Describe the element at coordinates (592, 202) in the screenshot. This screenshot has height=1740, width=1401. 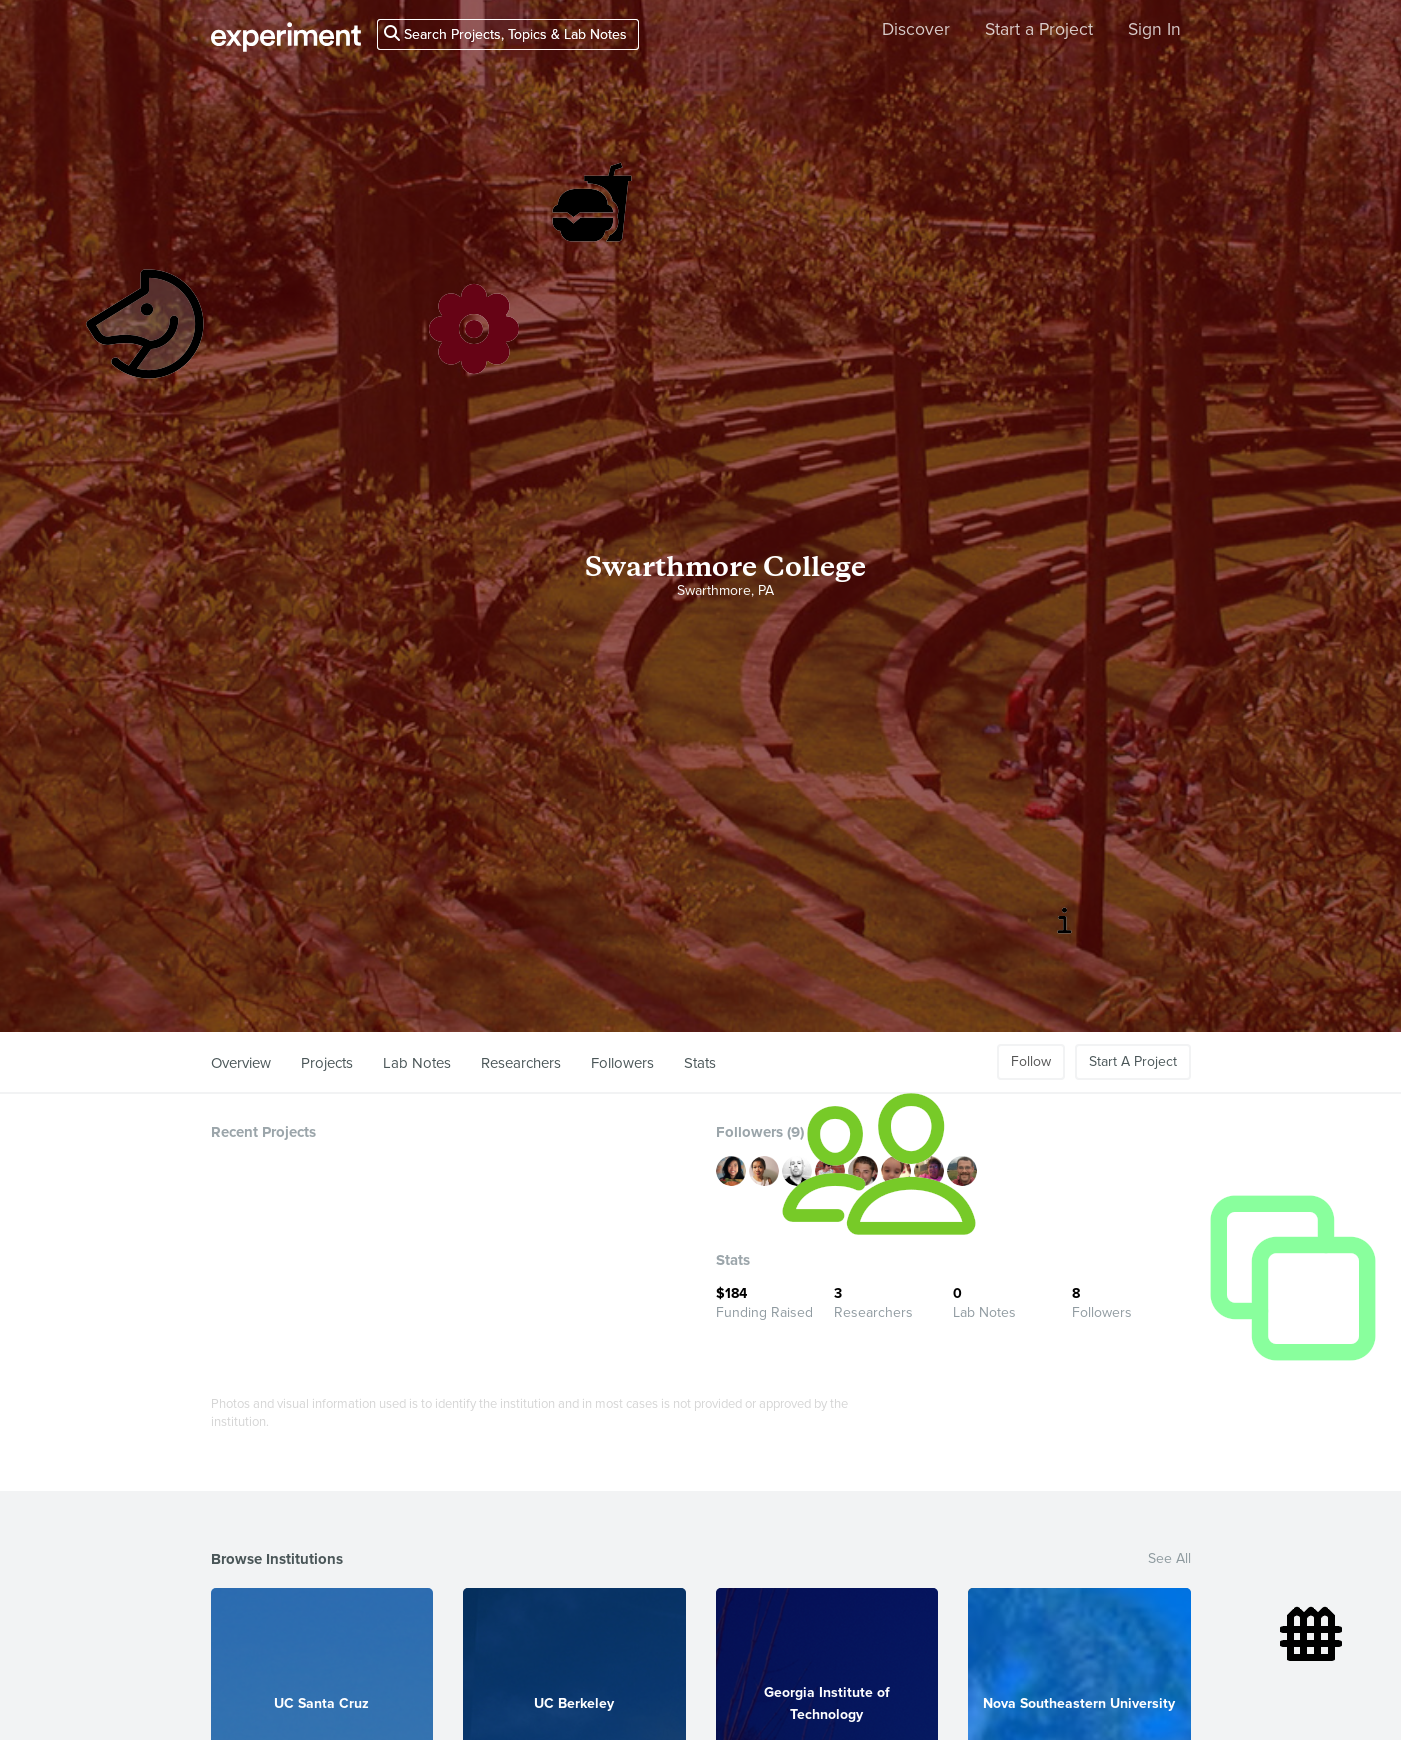
I see `browse nearby fast food restaurants` at that location.